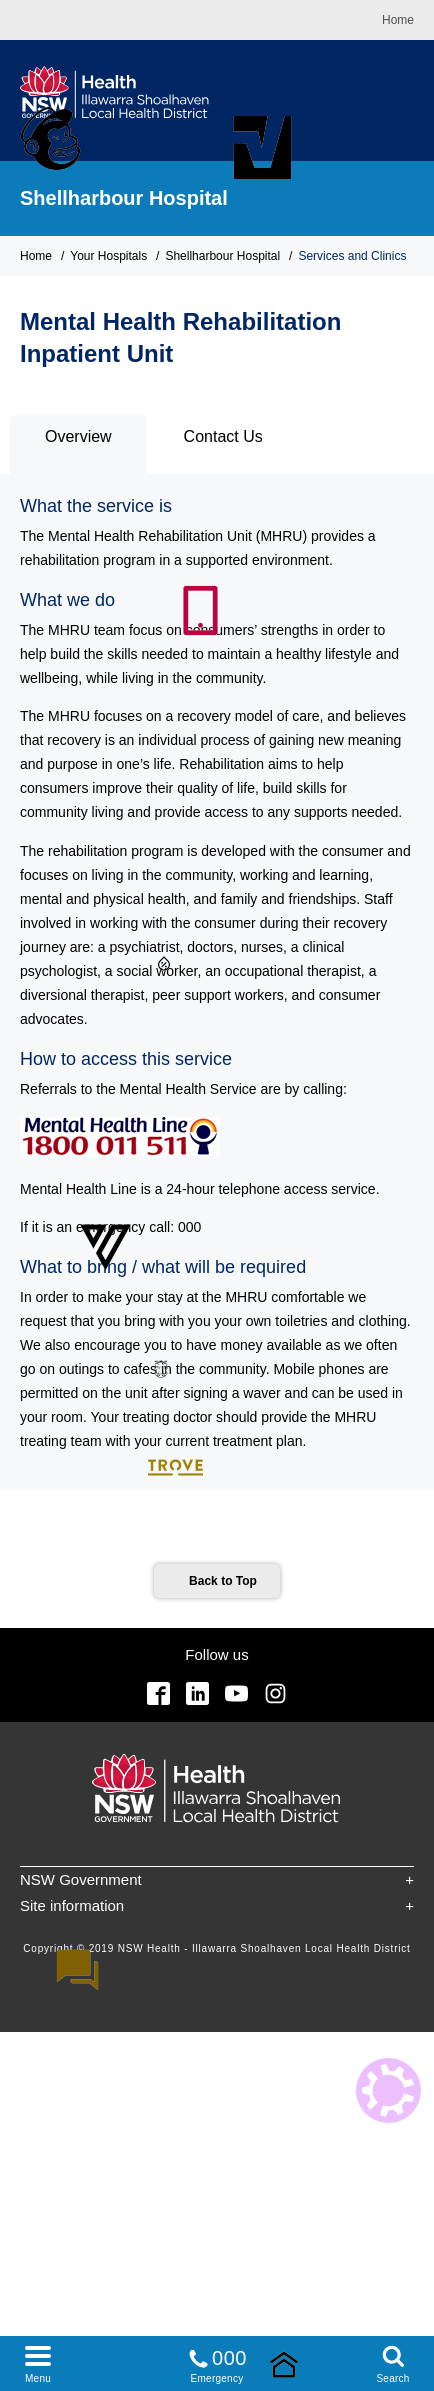 The image size is (434, 2391). What do you see at coordinates (161, 1369) in the screenshot?
I see `grunt javascript task runner logo` at bounding box center [161, 1369].